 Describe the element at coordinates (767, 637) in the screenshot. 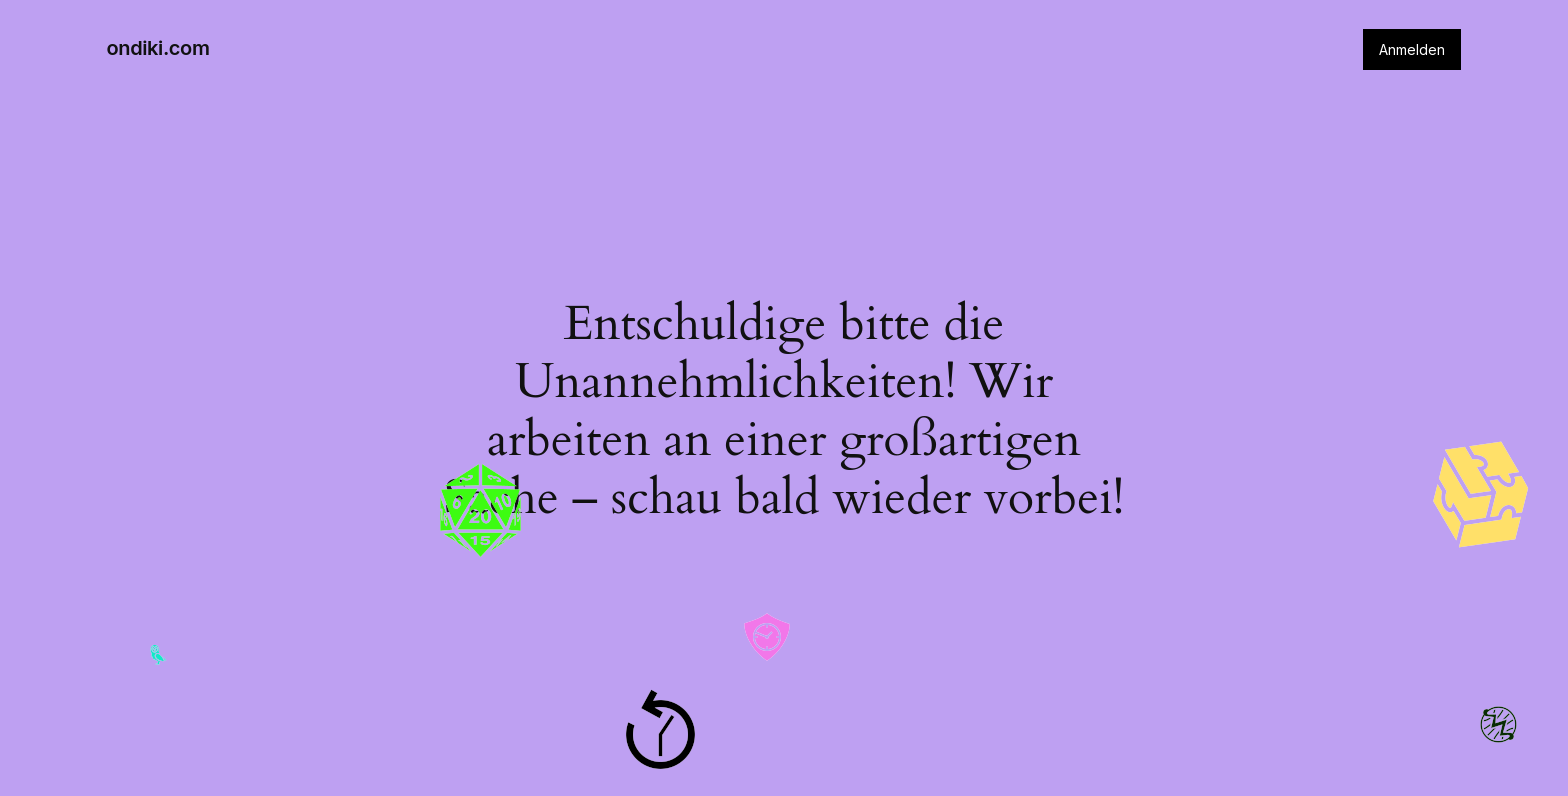

I see `activate temporary protection or defense` at that location.